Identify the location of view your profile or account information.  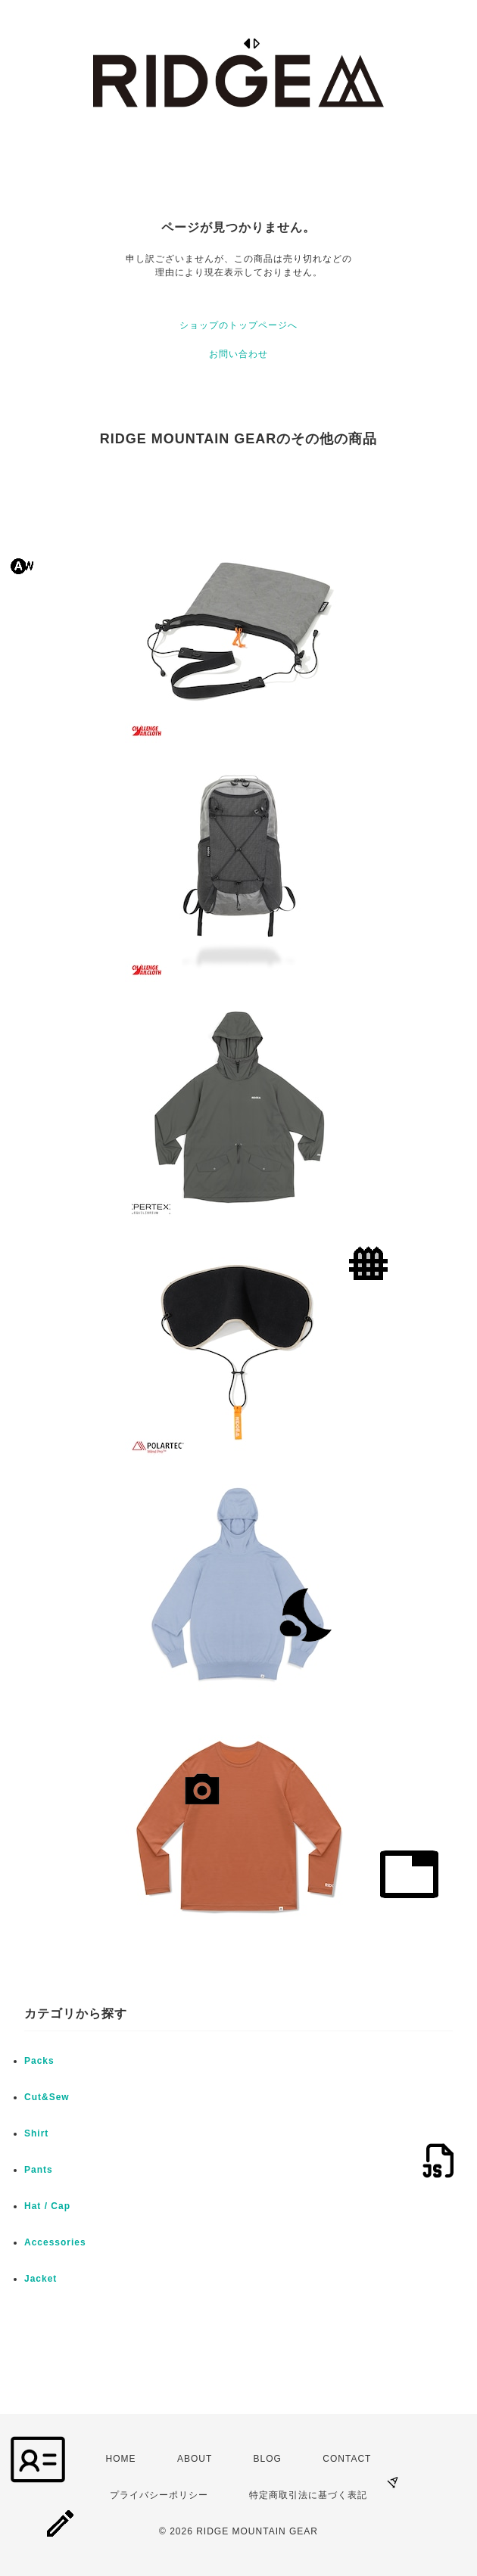
(38, 2459).